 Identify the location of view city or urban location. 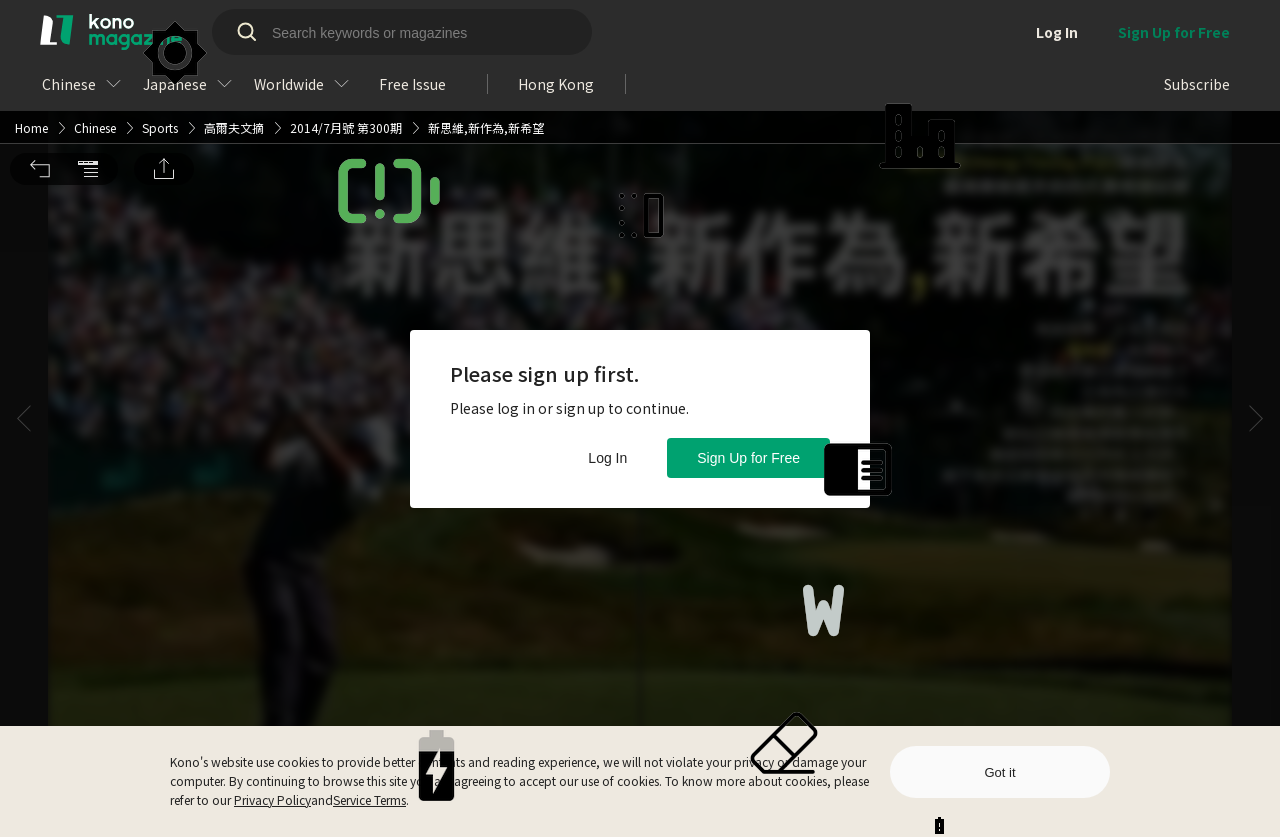
(920, 136).